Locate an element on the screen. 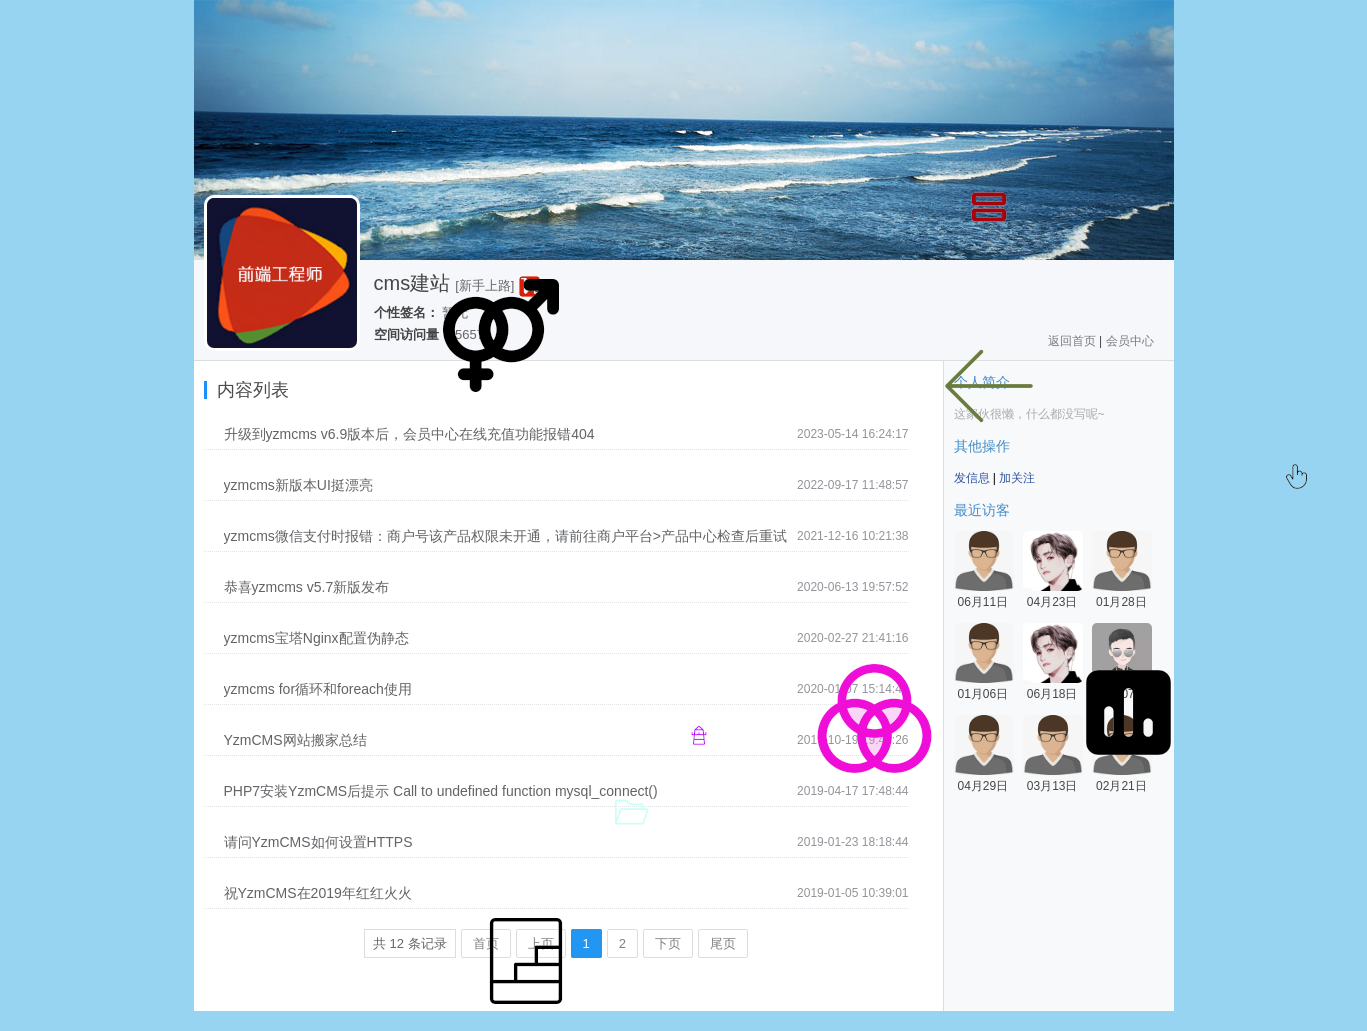 The image size is (1367, 1031). go back to the previous screen is located at coordinates (989, 386).